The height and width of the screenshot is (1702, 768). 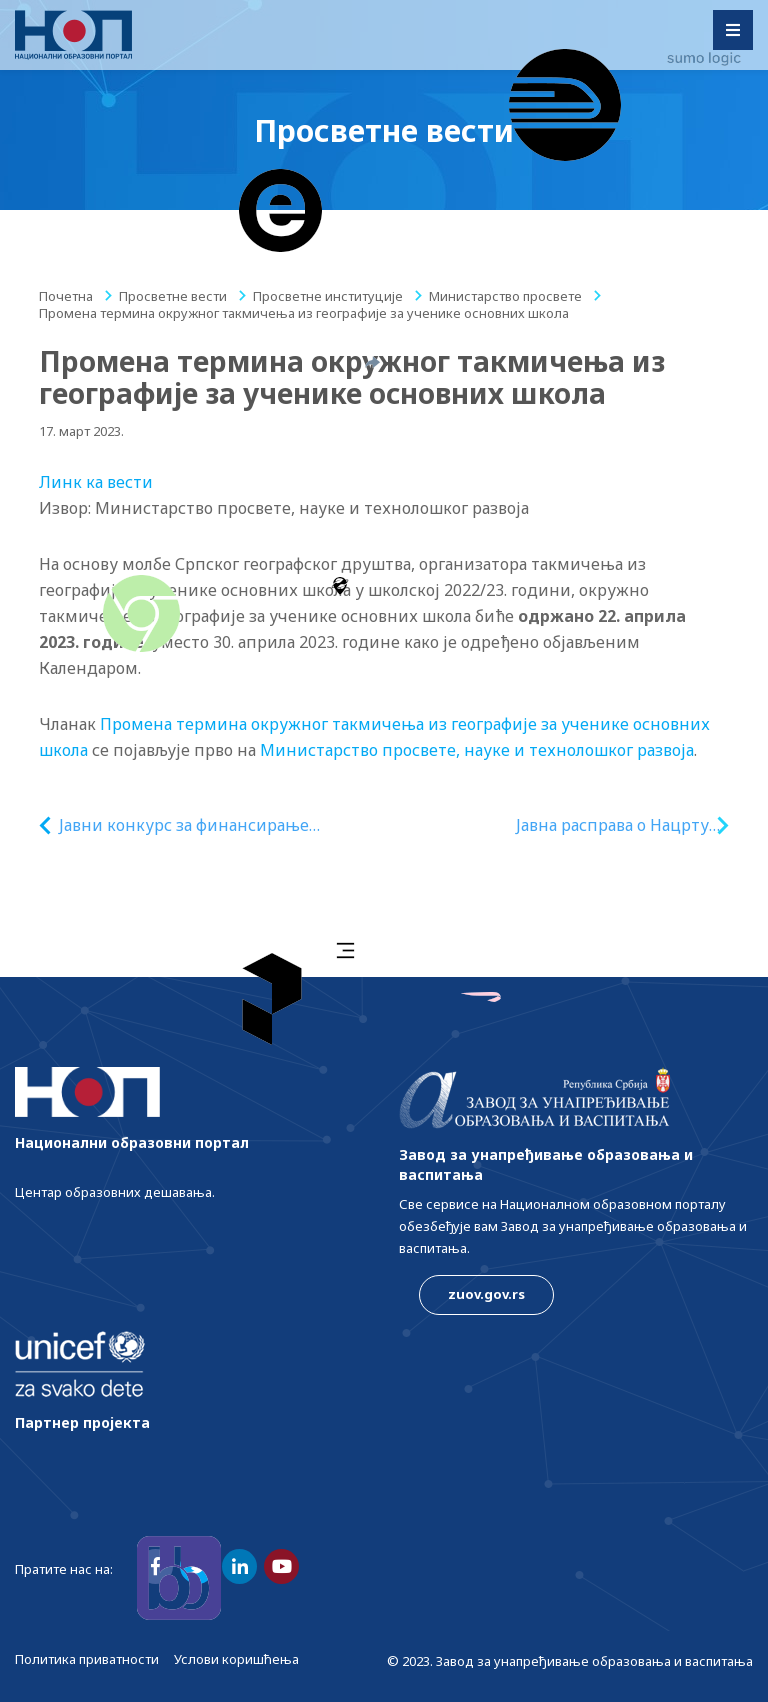 I want to click on prefect logo - a data workflow orchestration platform, so click(x=272, y=999).